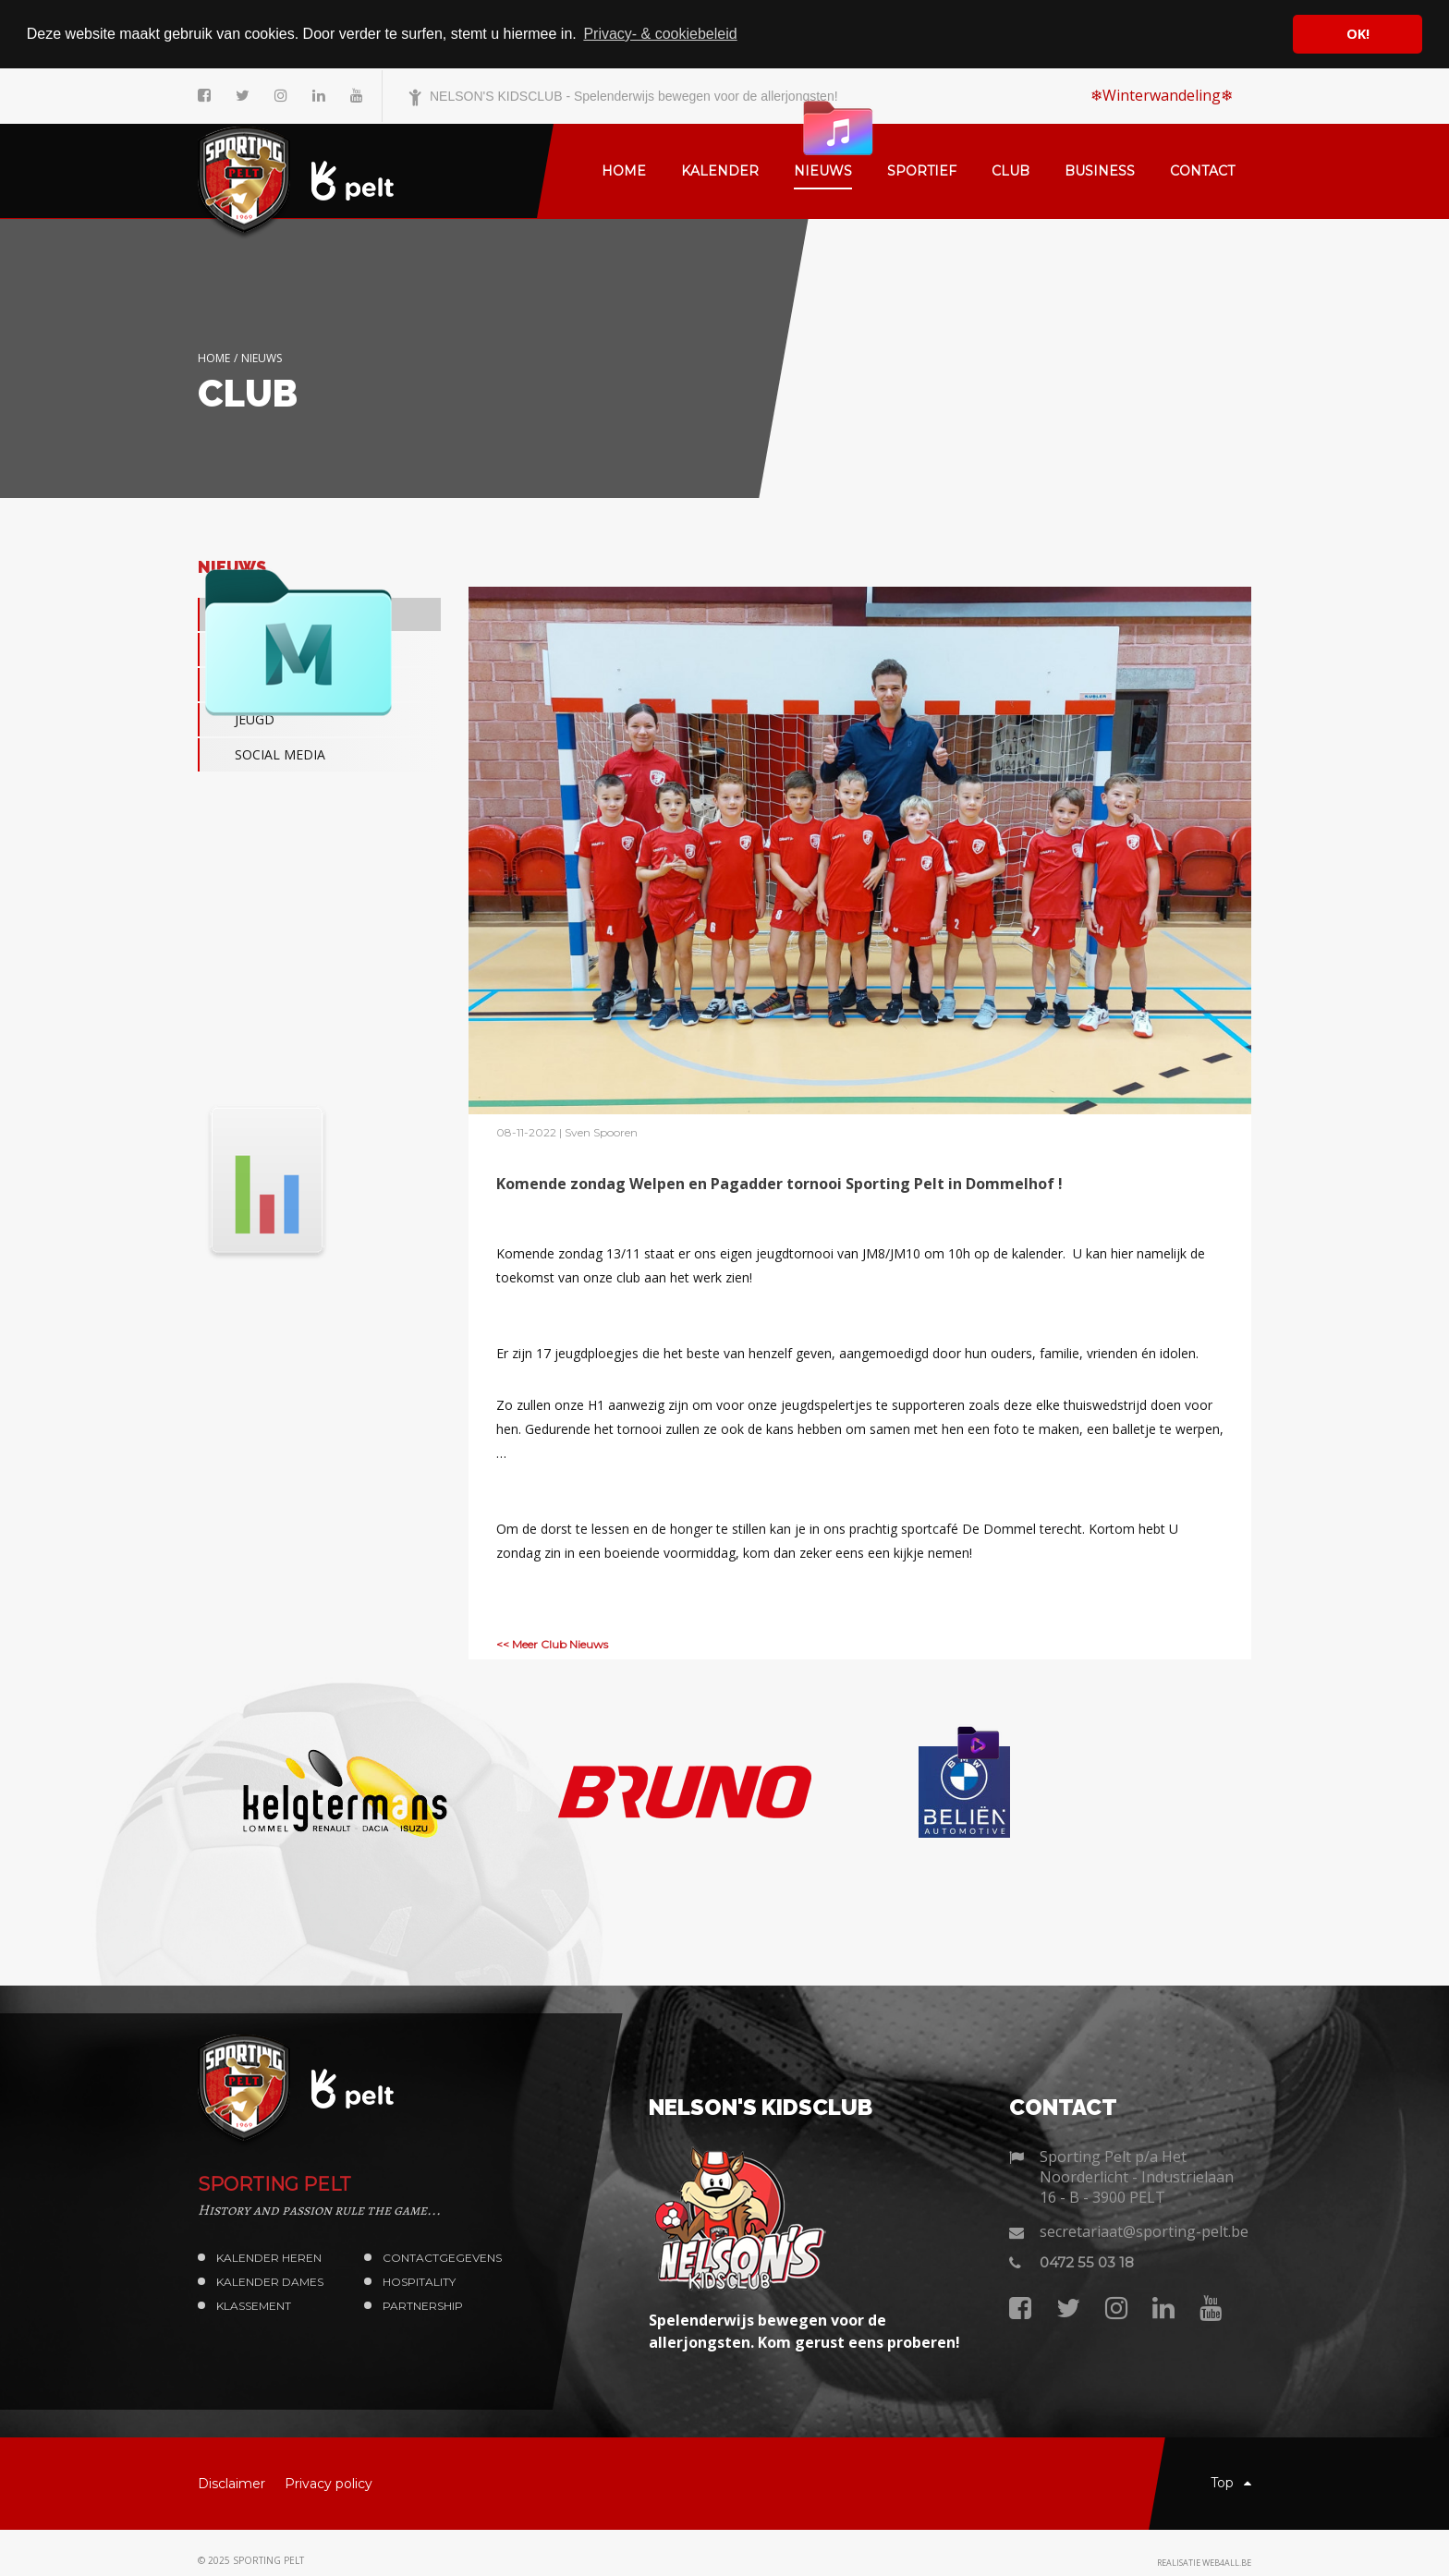  What do you see at coordinates (298, 648) in the screenshot?
I see `folder containing Autodesk Maya project files` at bounding box center [298, 648].